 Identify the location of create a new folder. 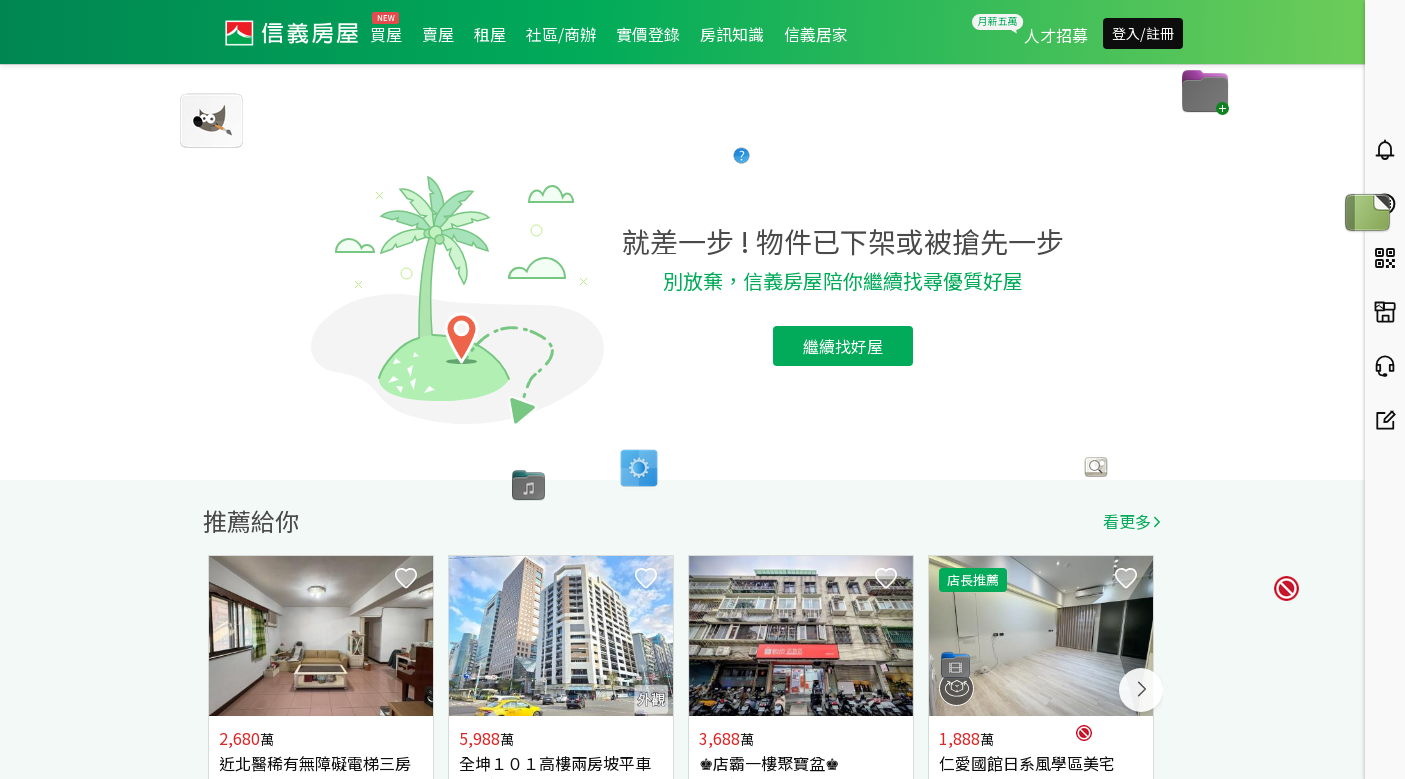
(1205, 91).